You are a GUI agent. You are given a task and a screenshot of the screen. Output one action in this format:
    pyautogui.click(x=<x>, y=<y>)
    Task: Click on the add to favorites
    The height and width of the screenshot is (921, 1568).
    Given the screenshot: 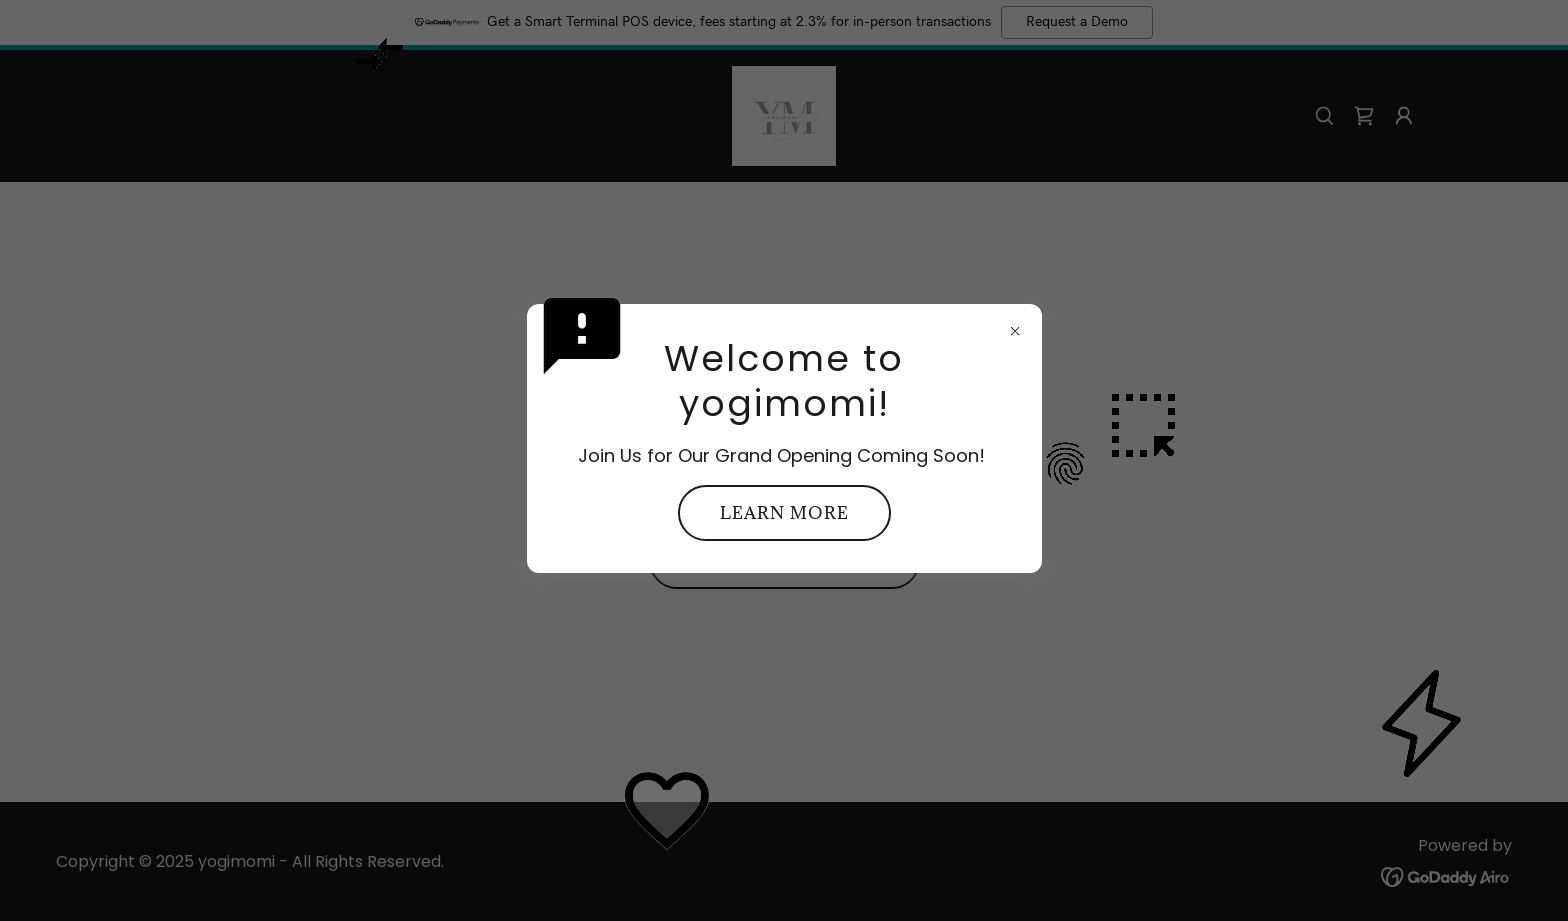 What is the action you would take?
    pyautogui.click(x=667, y=810)
    